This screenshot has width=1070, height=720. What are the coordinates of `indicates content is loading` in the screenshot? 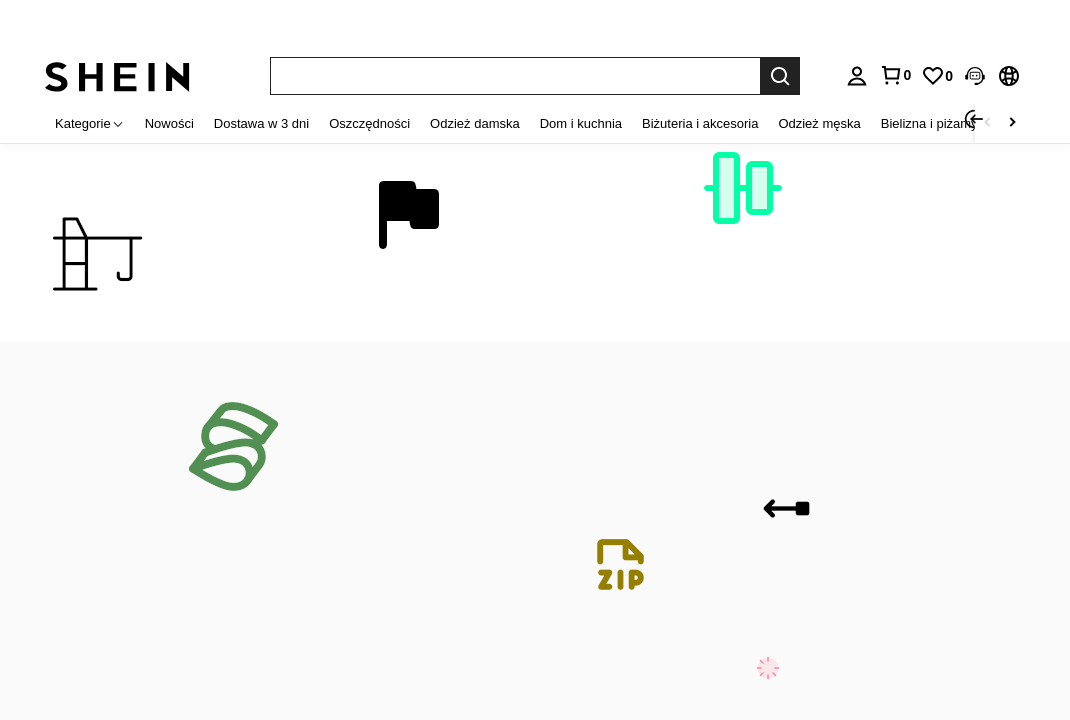 It's located at (768, 668).